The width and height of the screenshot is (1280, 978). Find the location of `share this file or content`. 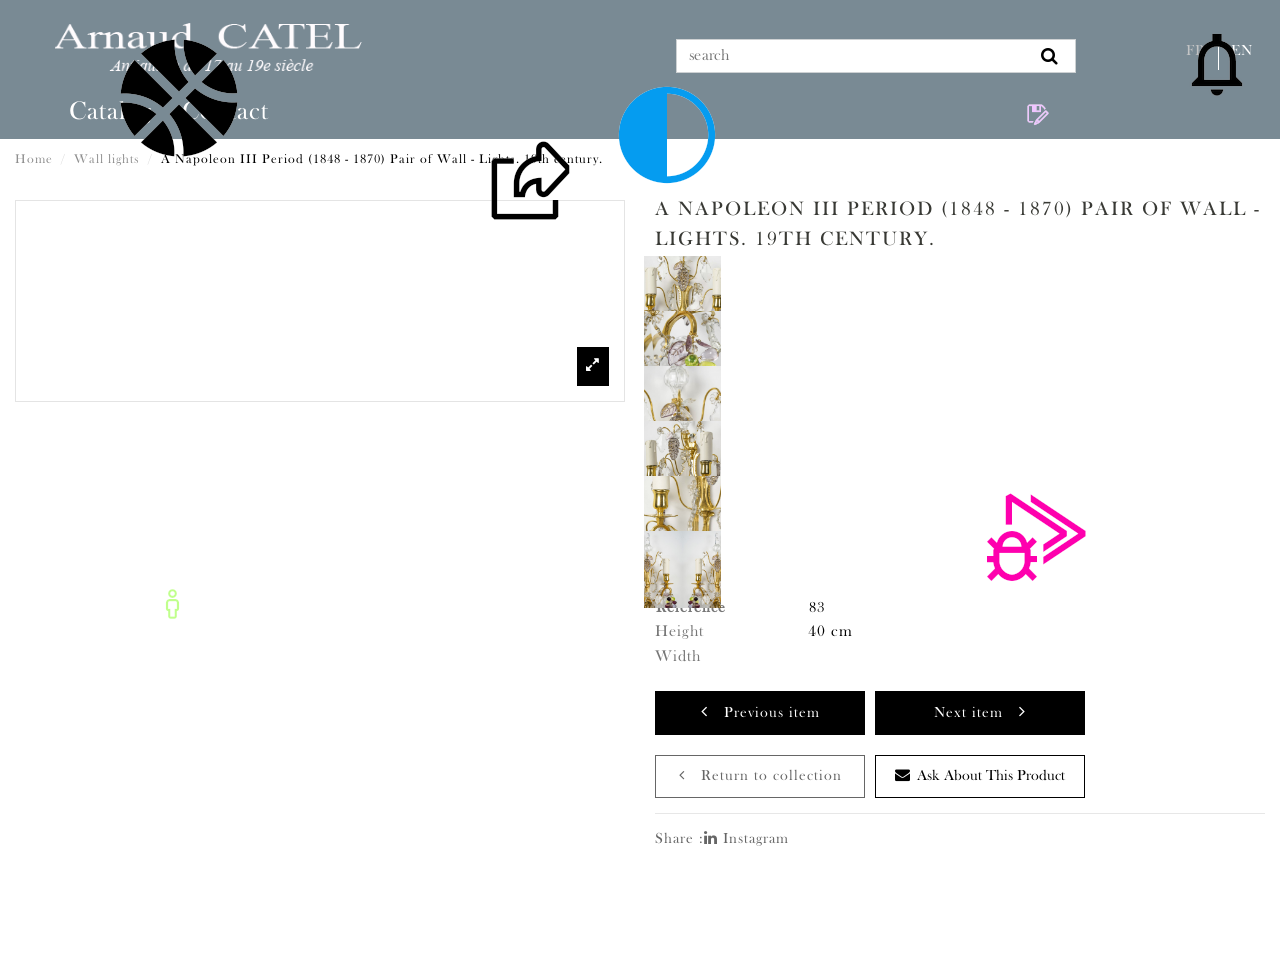

share this file or content is located at coordinates (530, 180).